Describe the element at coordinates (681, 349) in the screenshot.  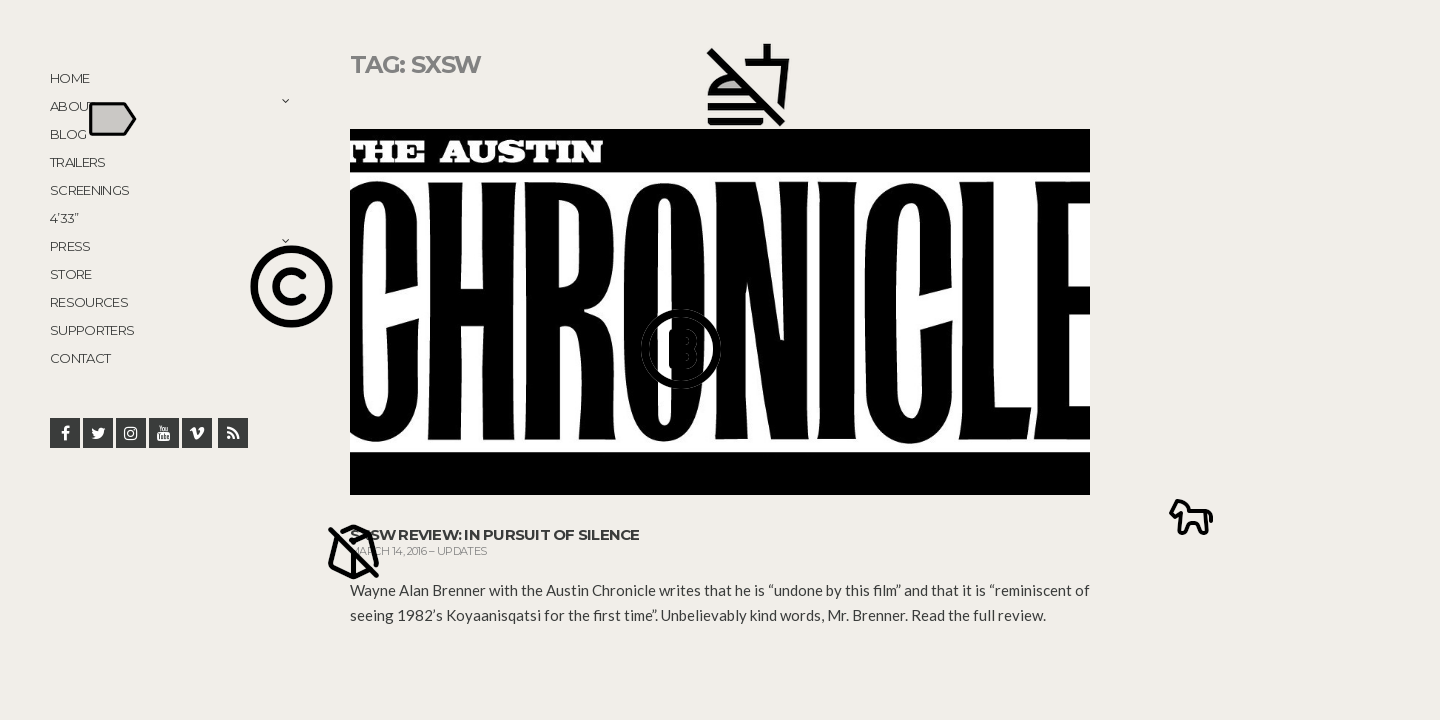
I see `xbox controller B button indicator` at that location.